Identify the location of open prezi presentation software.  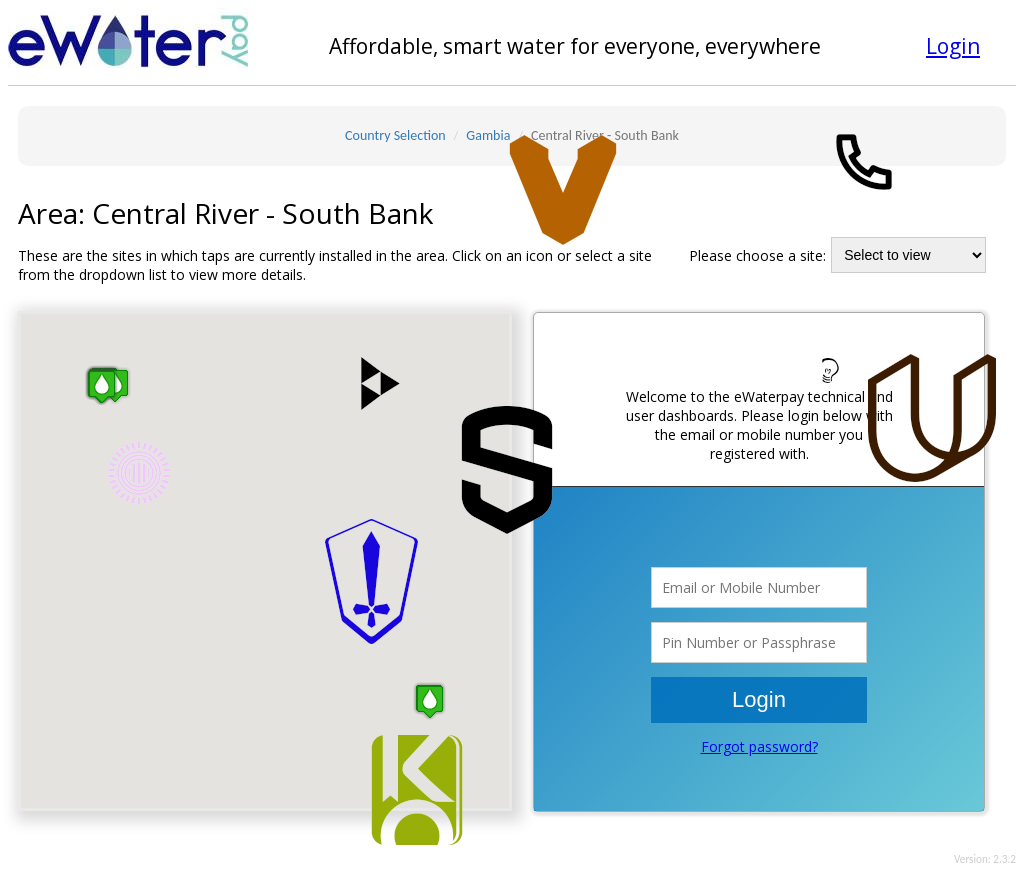
(139, 473).